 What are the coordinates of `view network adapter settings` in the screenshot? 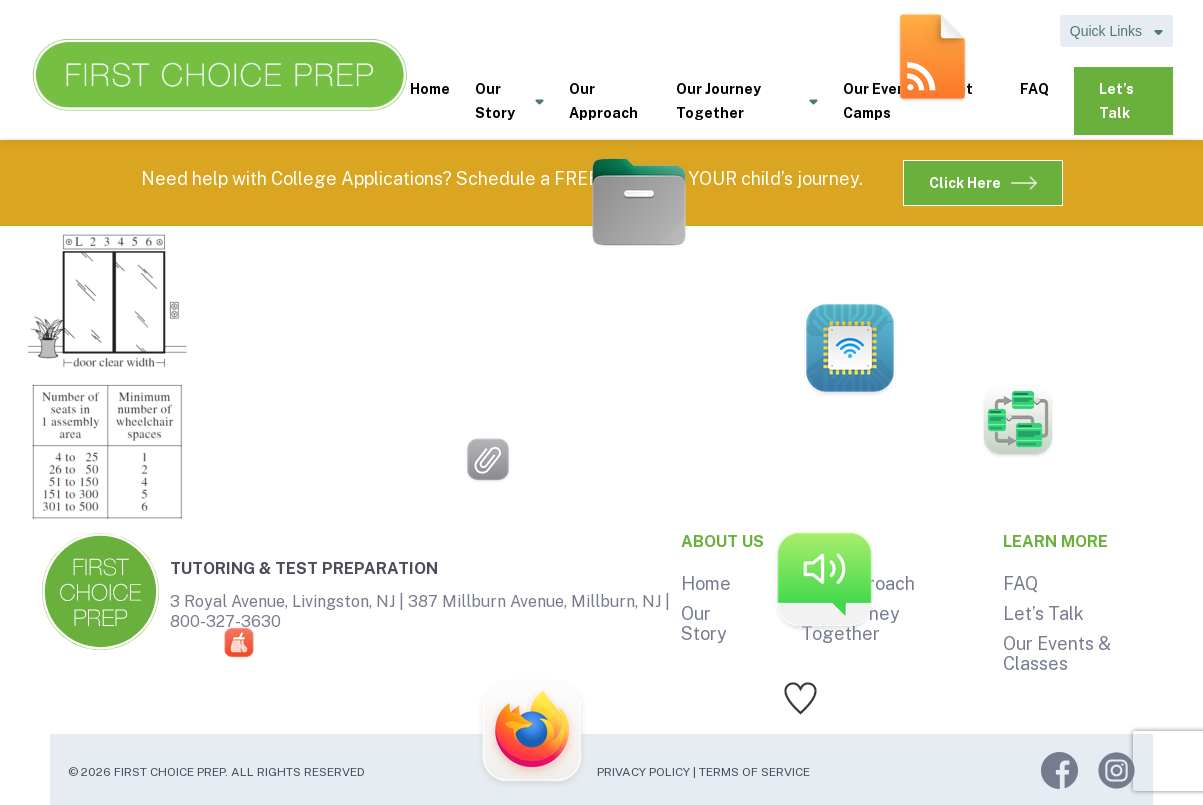 It's located at (850, 348).